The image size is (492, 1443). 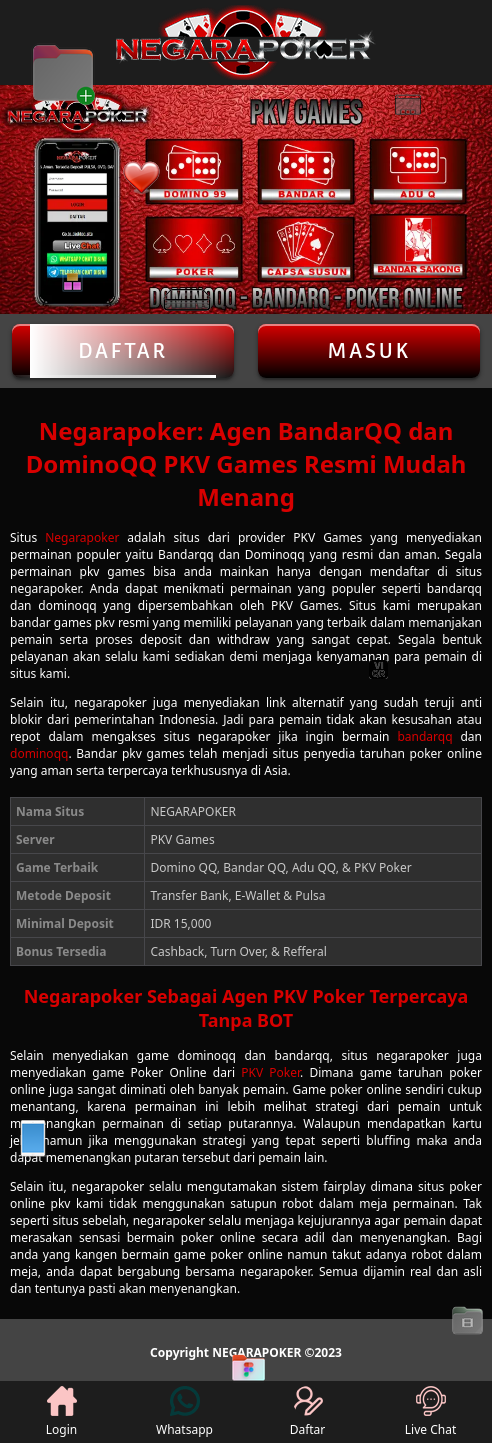 I want to click on open folder containing figma design files, so click(x=248, y=1368).